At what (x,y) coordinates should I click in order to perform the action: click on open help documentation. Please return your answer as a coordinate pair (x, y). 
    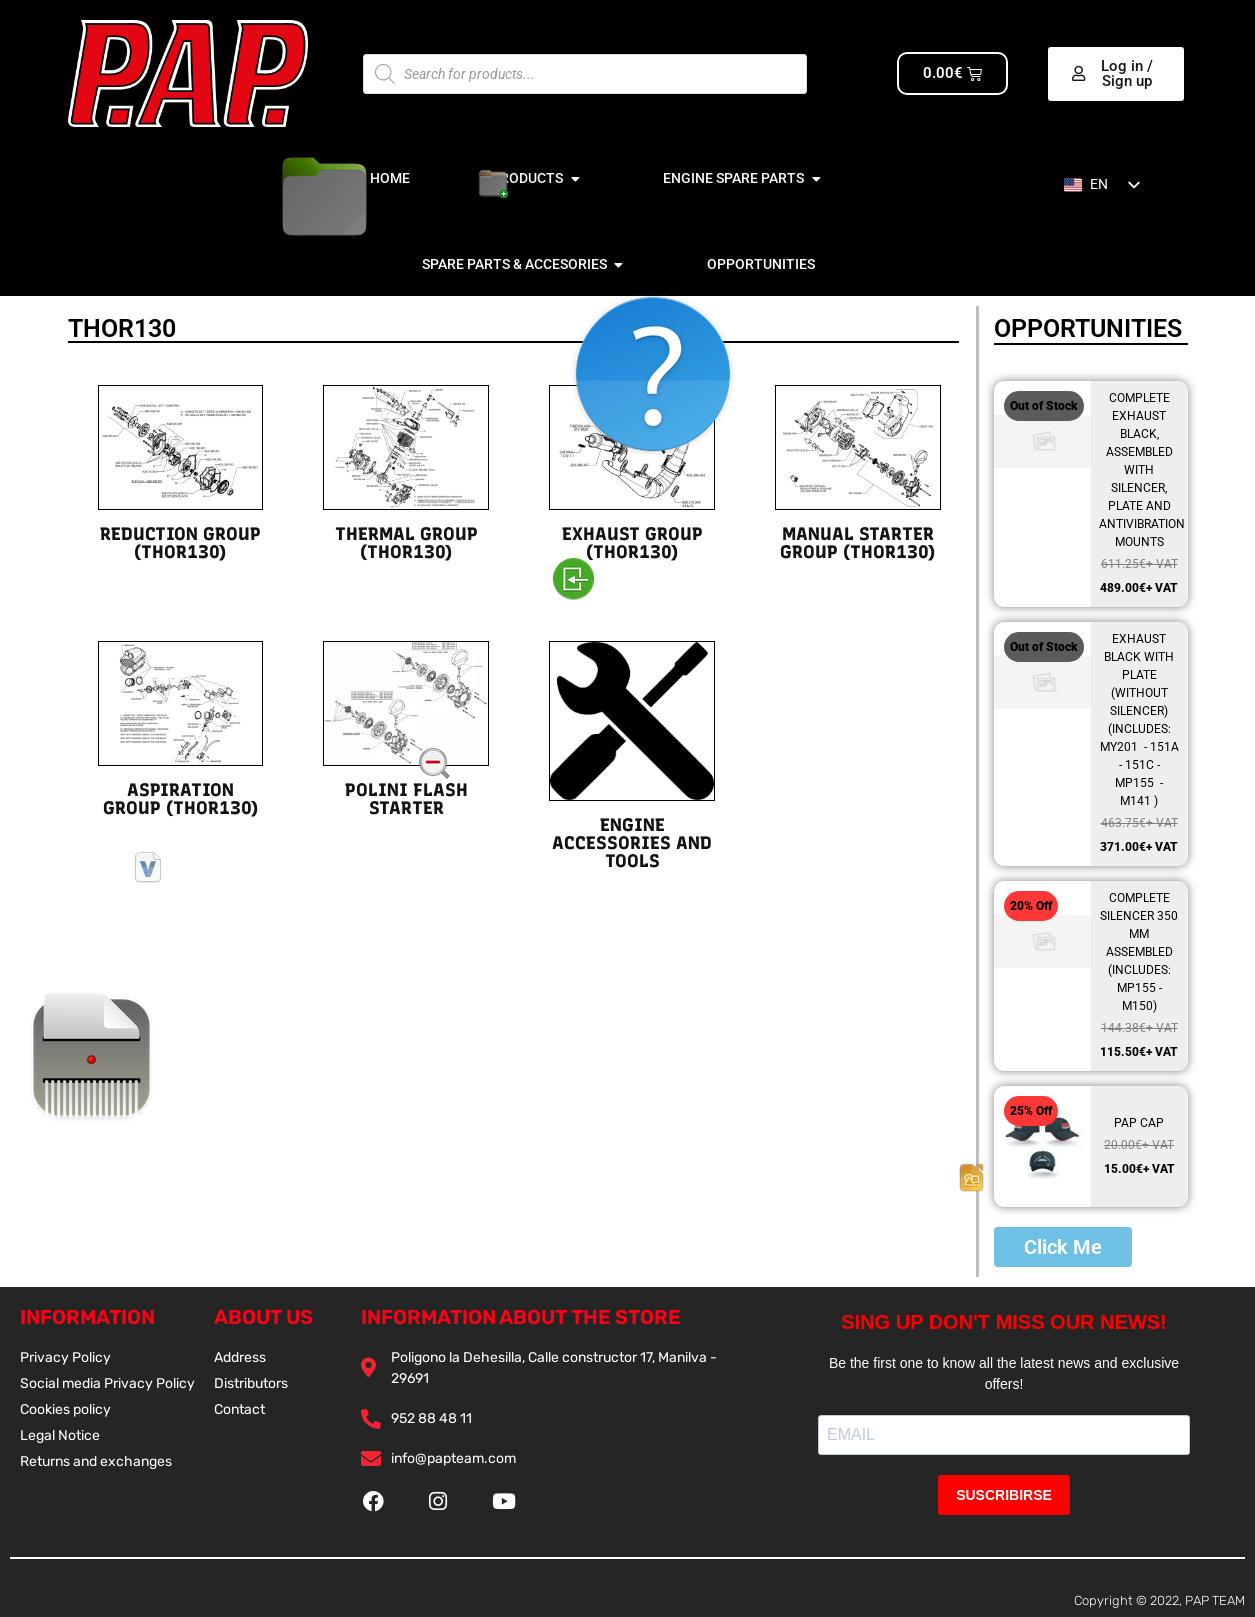
    Looking at the image, I should click on (653, 374).